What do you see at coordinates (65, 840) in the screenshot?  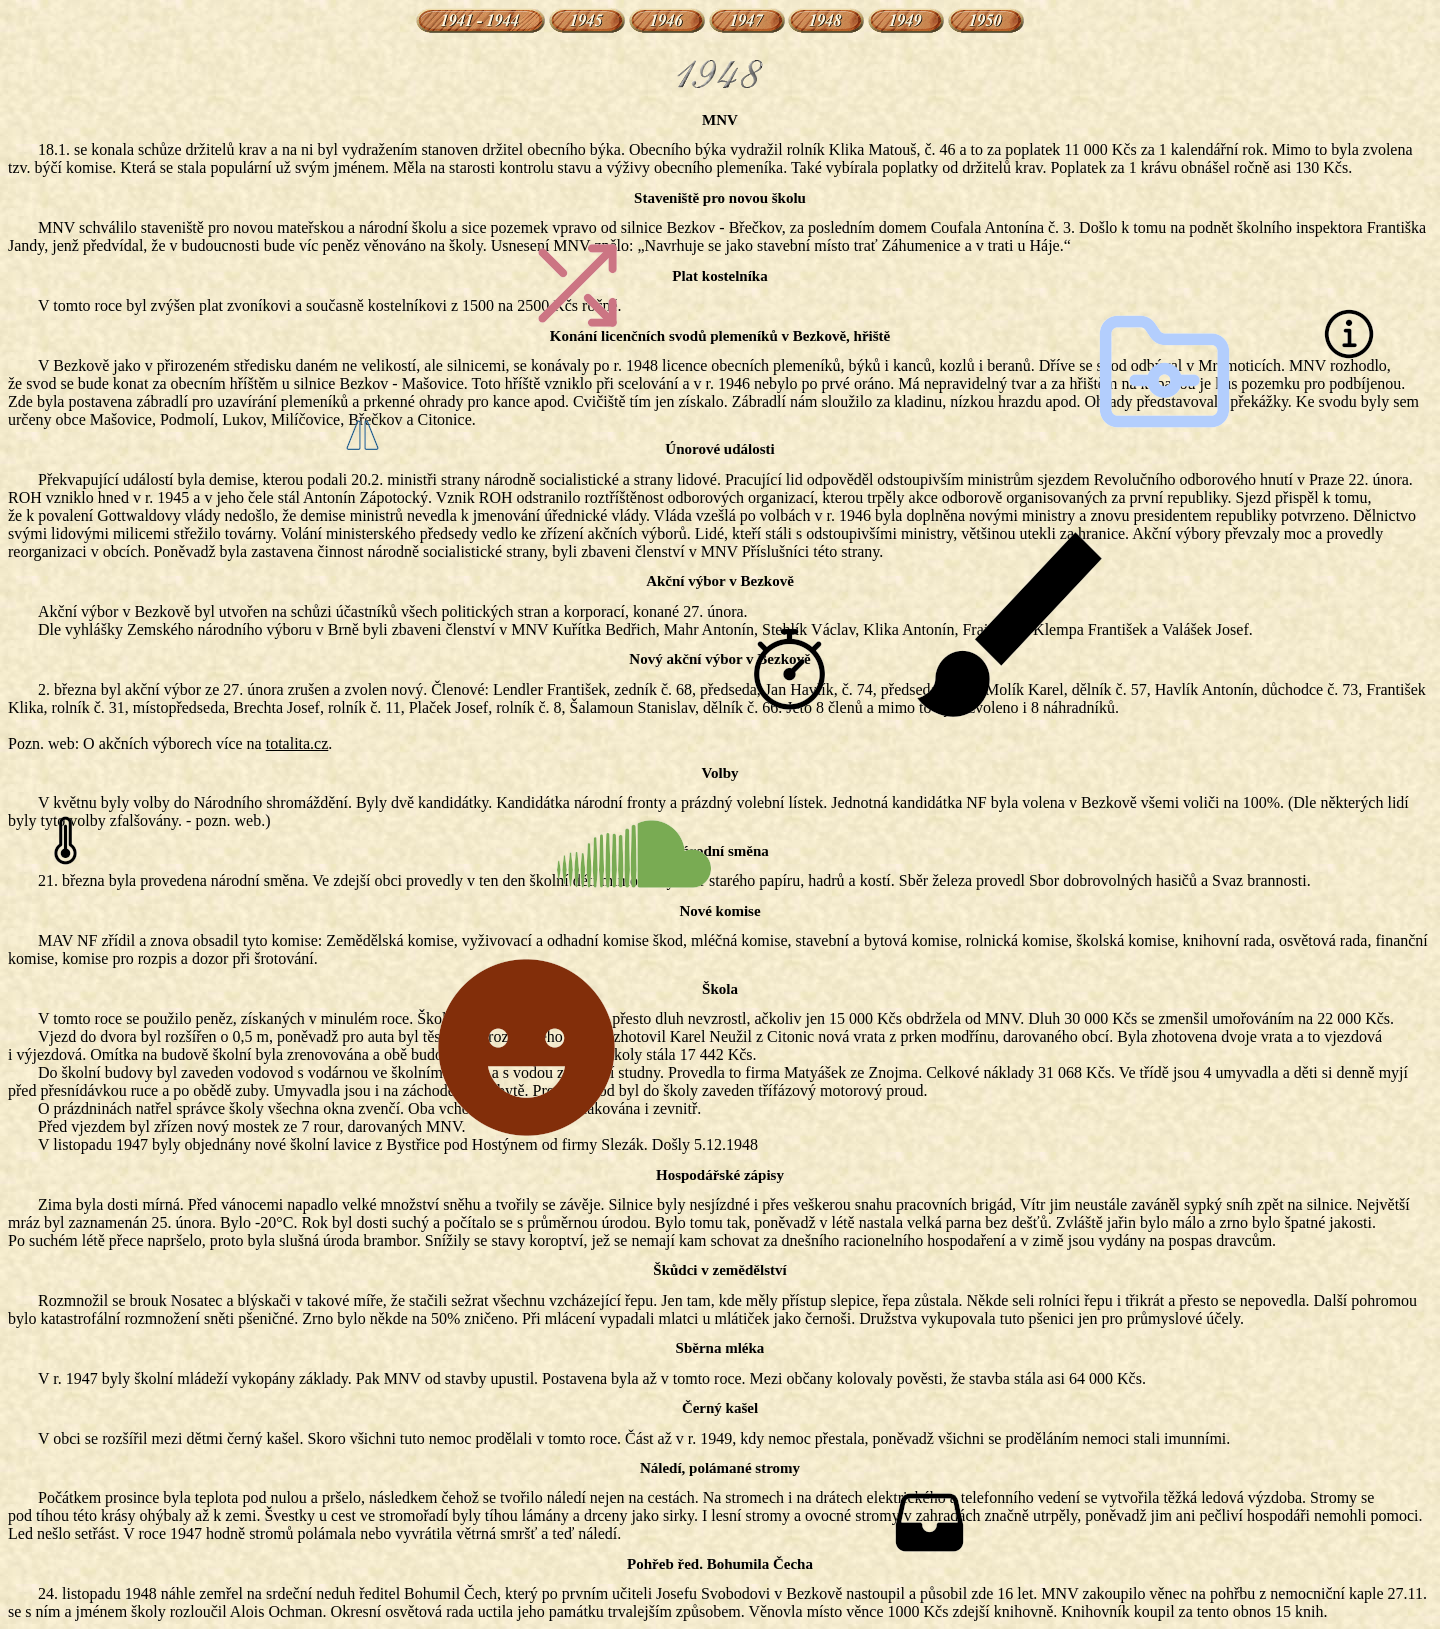 I see `view current temperature` at bounding box center [65, 840].